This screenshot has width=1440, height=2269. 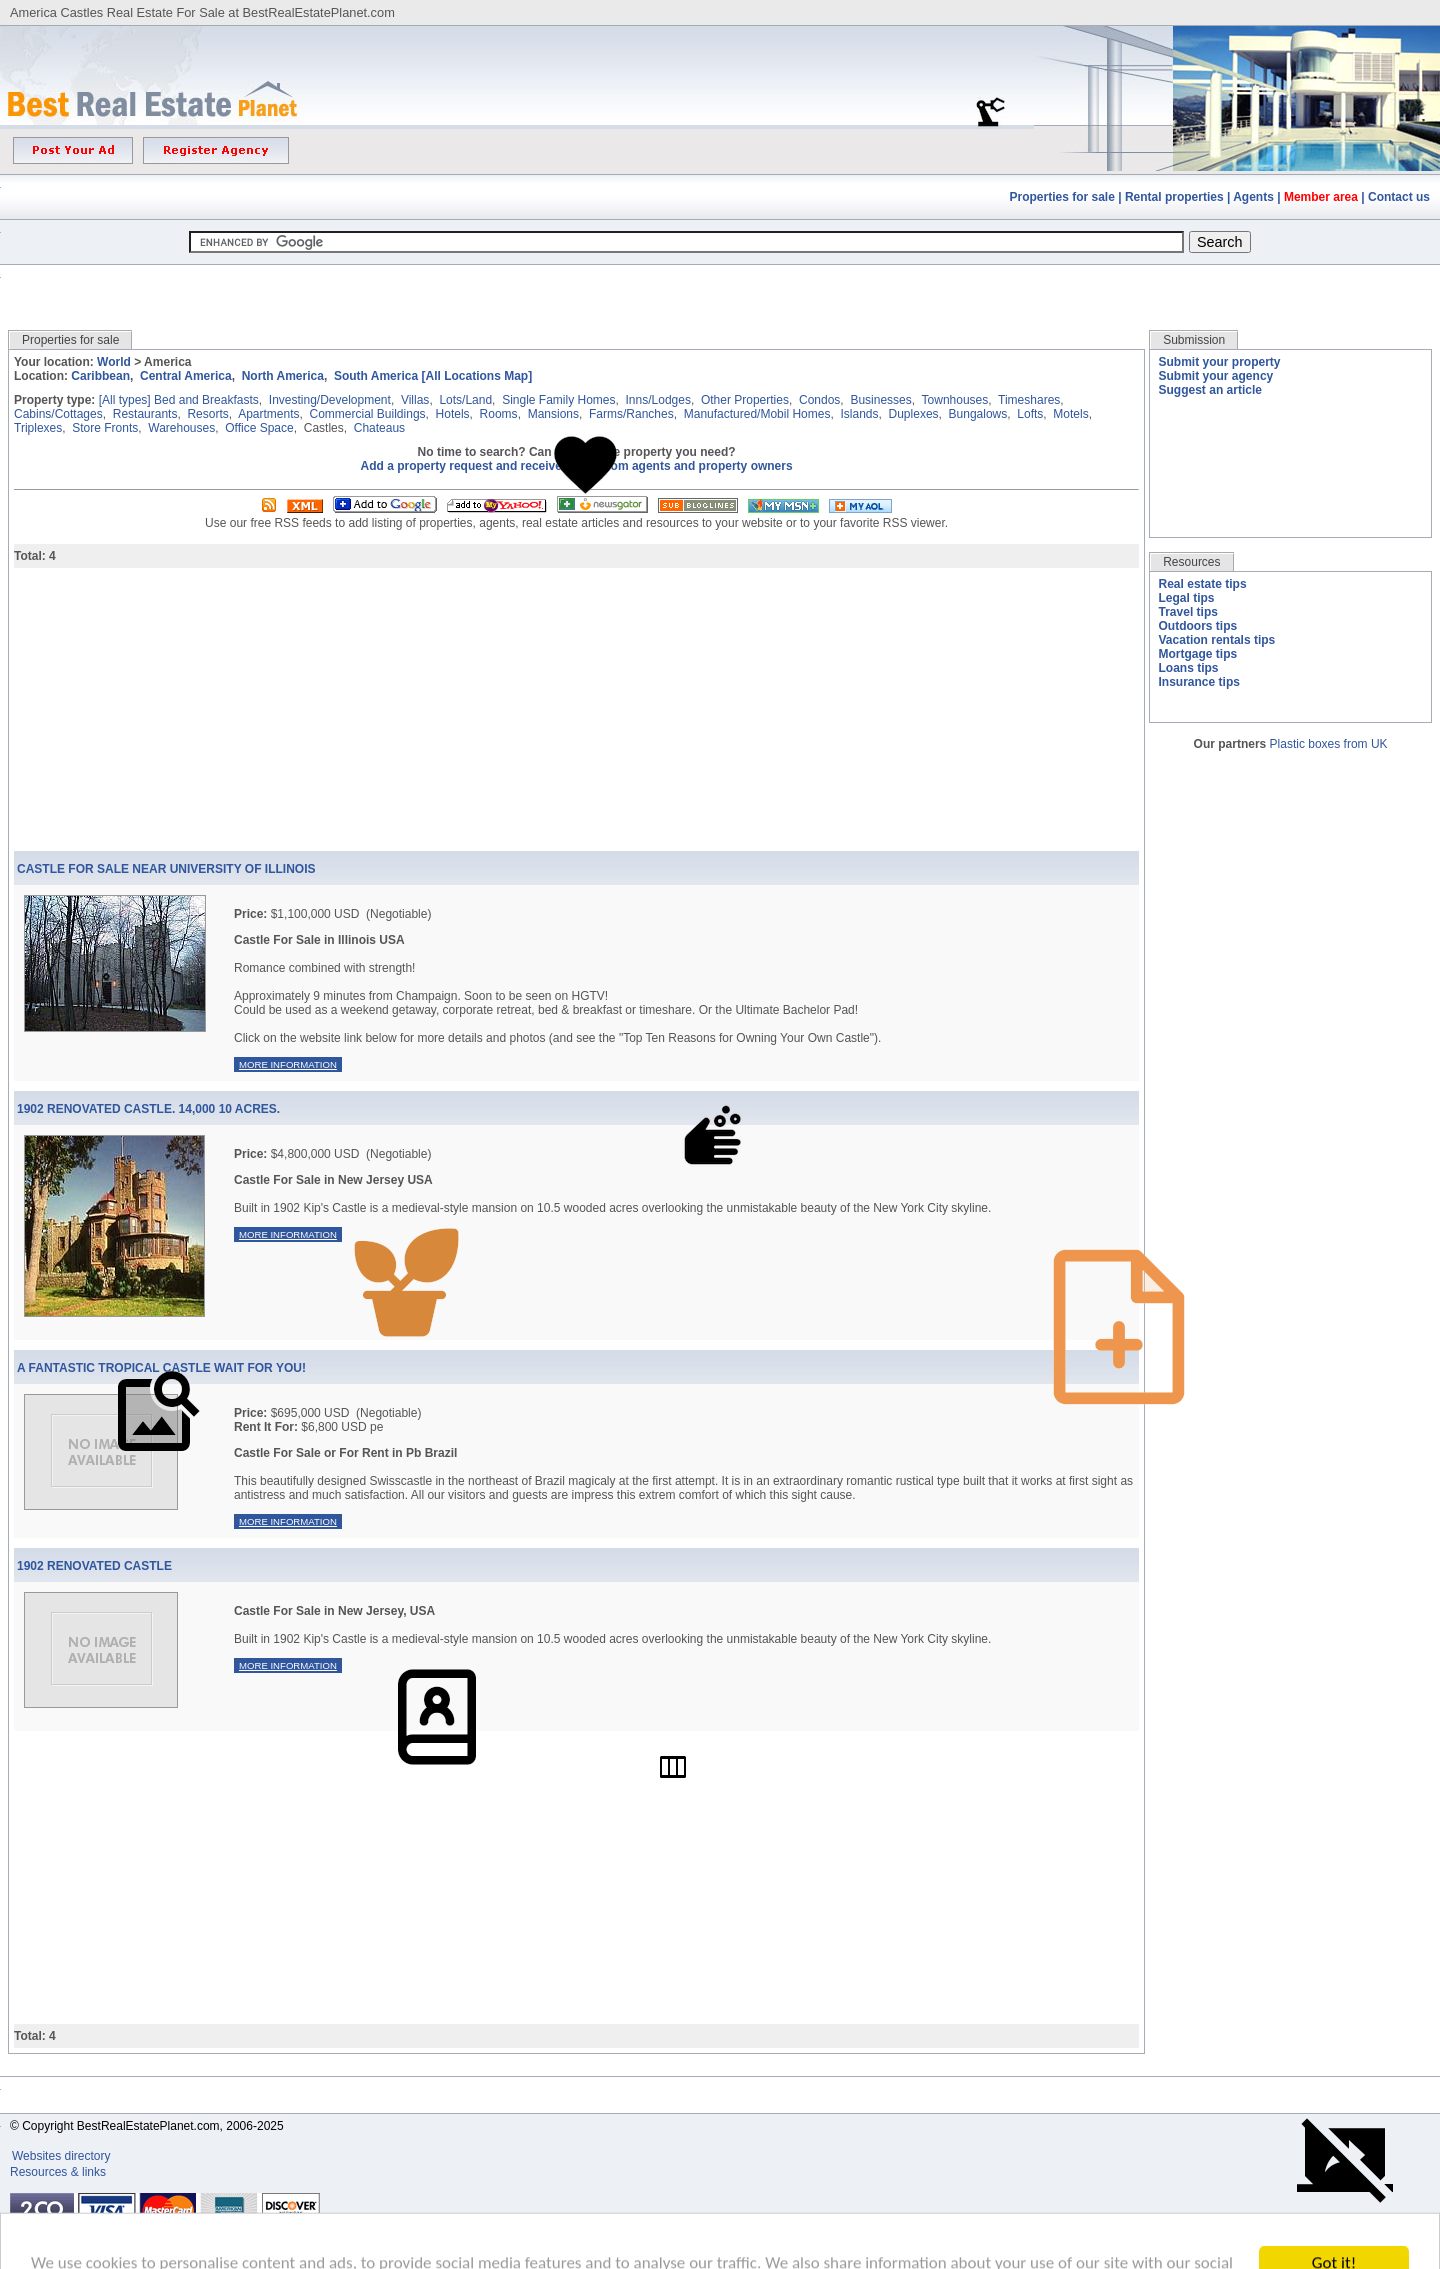 What do you see at coordinates (990, 112) in the screenshot?
I see `access precision manufacturing settings` at bounding box center [990, 112].